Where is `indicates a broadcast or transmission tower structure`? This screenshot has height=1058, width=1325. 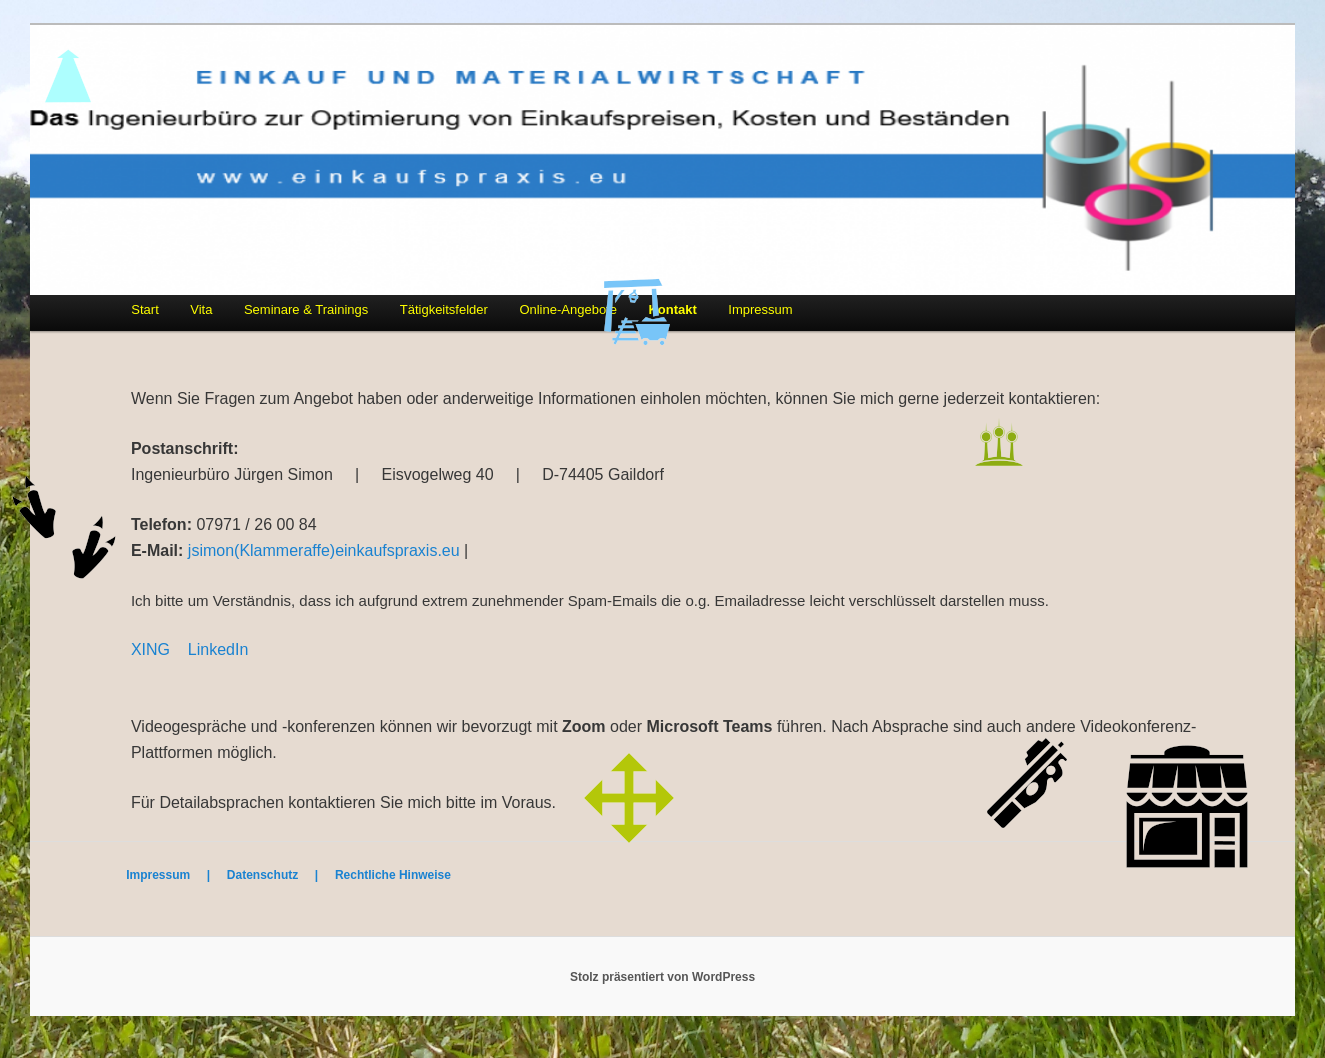 indicates a broadcast or transmission tower structure is located at coordinates (999, 442).